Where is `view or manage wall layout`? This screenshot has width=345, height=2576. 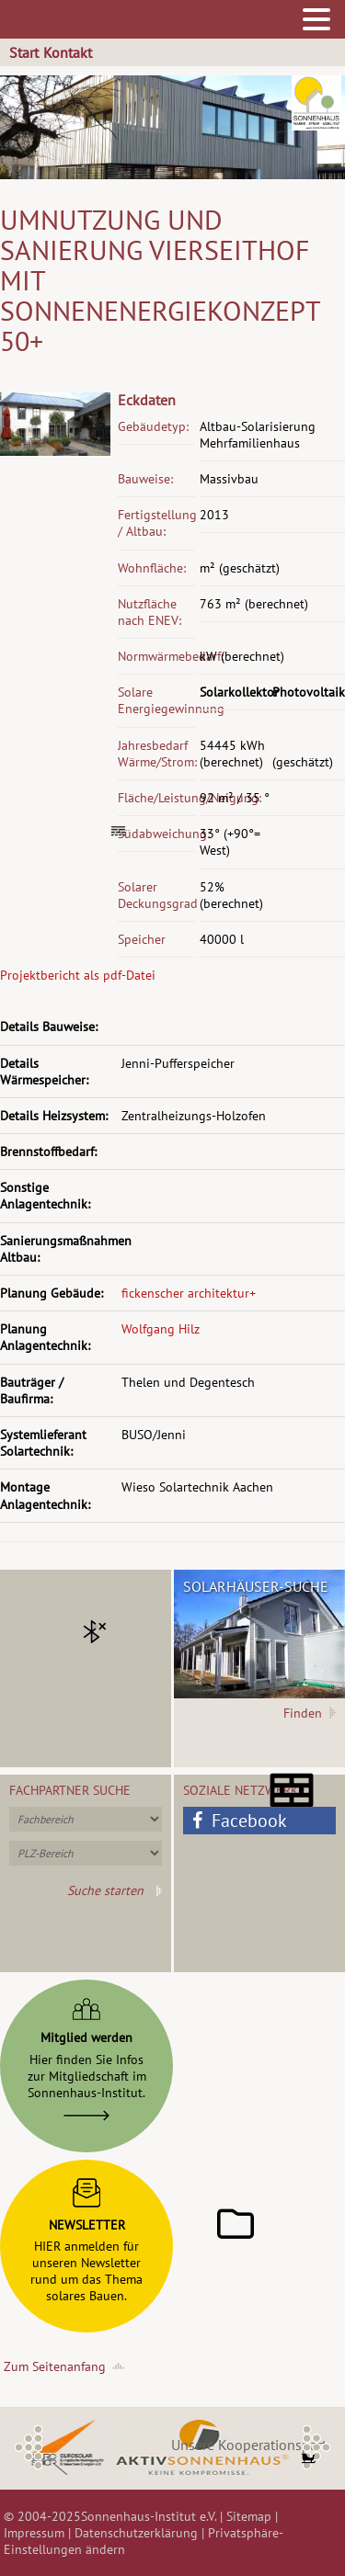
view or manage wall layout is located at coordinates (292, 1790).